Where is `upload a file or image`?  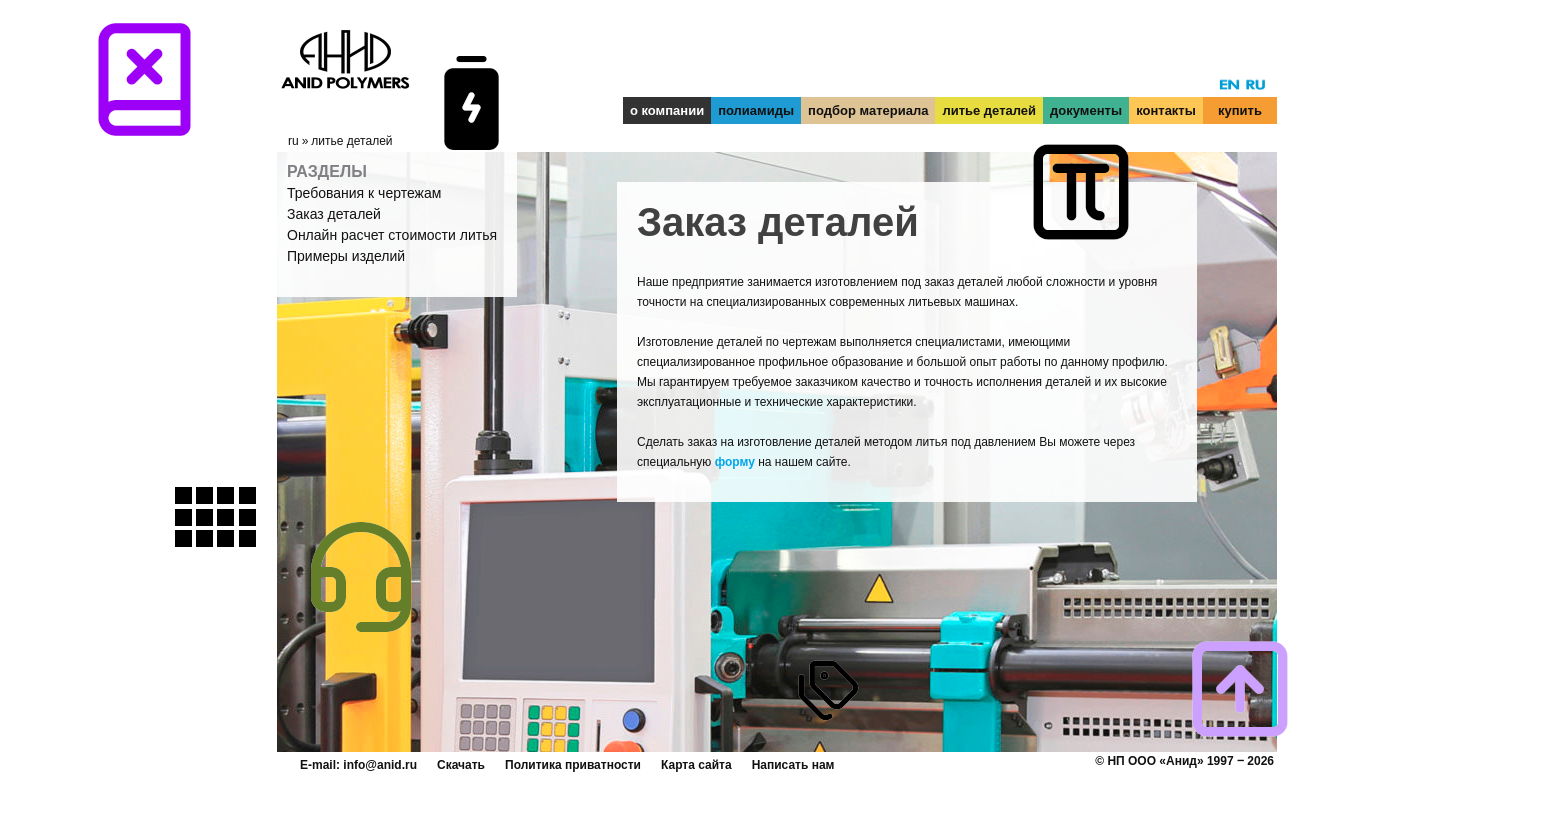
upload a file or image is located at coordinates (1240, 689).